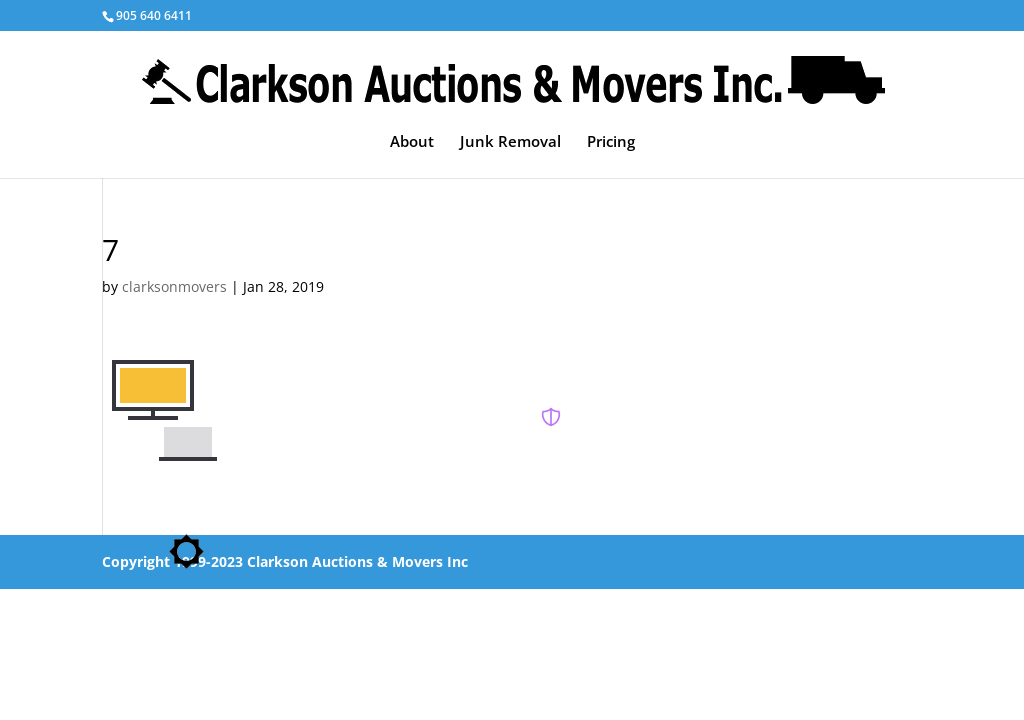  Describe the element at coordinates (551, 417) in the screenshot. I see `indicates partial security or protection status` at that location.